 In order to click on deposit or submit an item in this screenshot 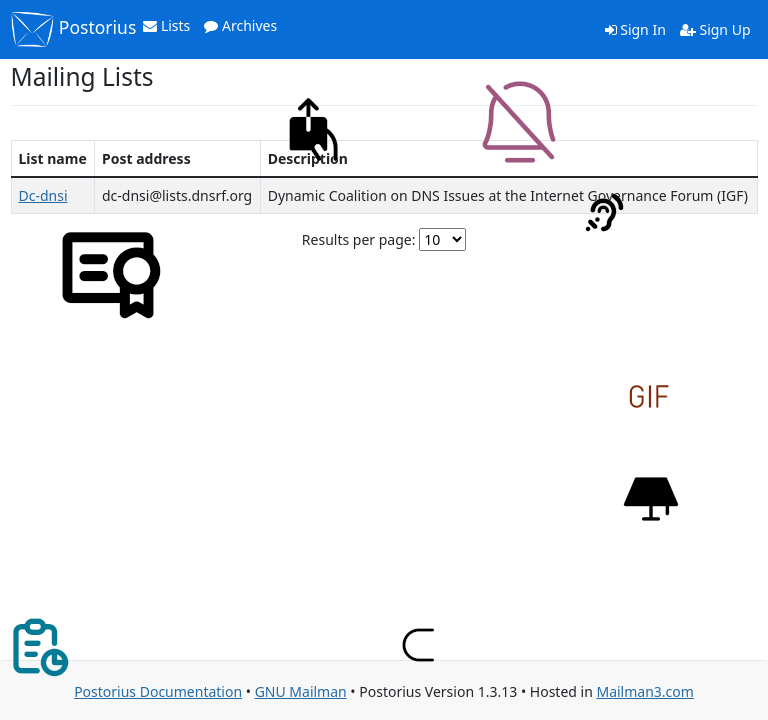, I will do `click(310, 129)`.